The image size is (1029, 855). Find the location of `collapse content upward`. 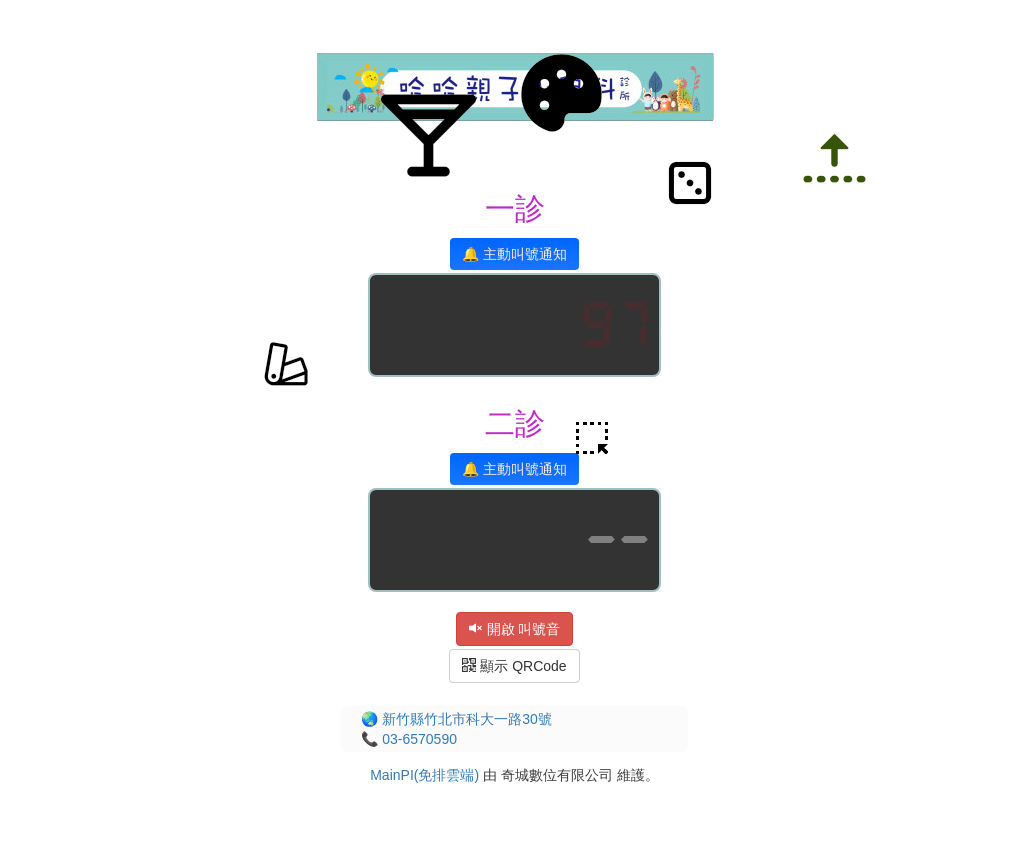

collapse content upward is located at coordinates (834, 162).